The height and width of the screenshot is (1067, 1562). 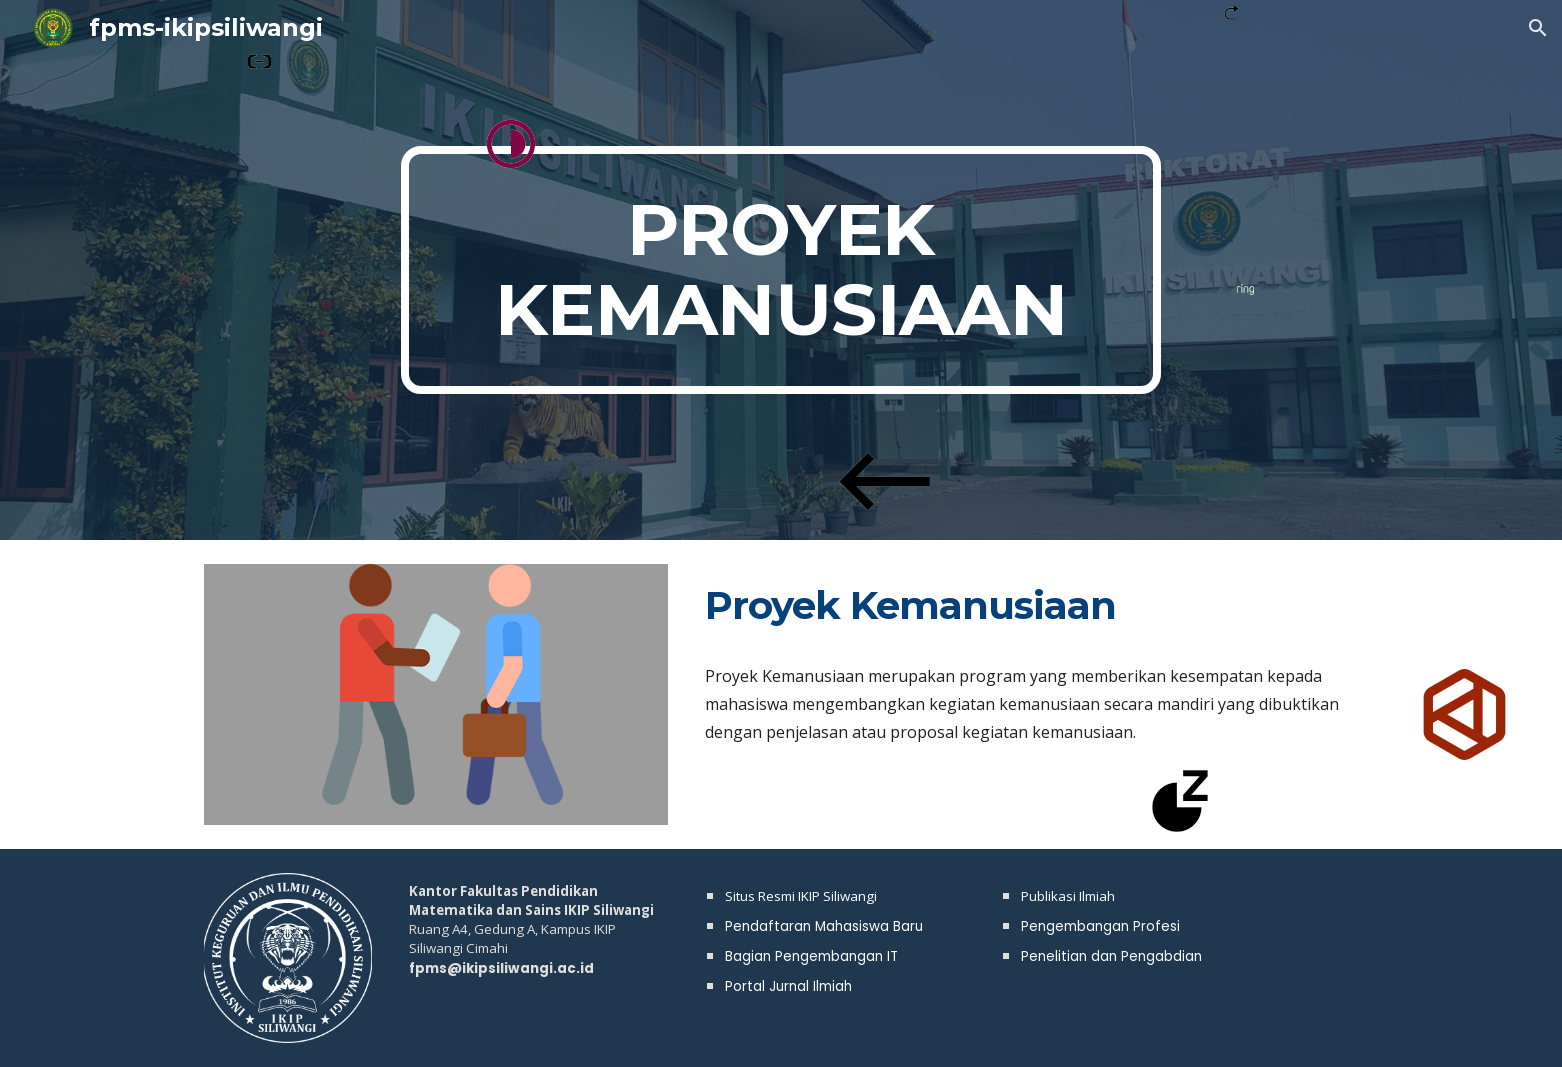 I want to click on redo the last action, so click(x=1231, y=13).